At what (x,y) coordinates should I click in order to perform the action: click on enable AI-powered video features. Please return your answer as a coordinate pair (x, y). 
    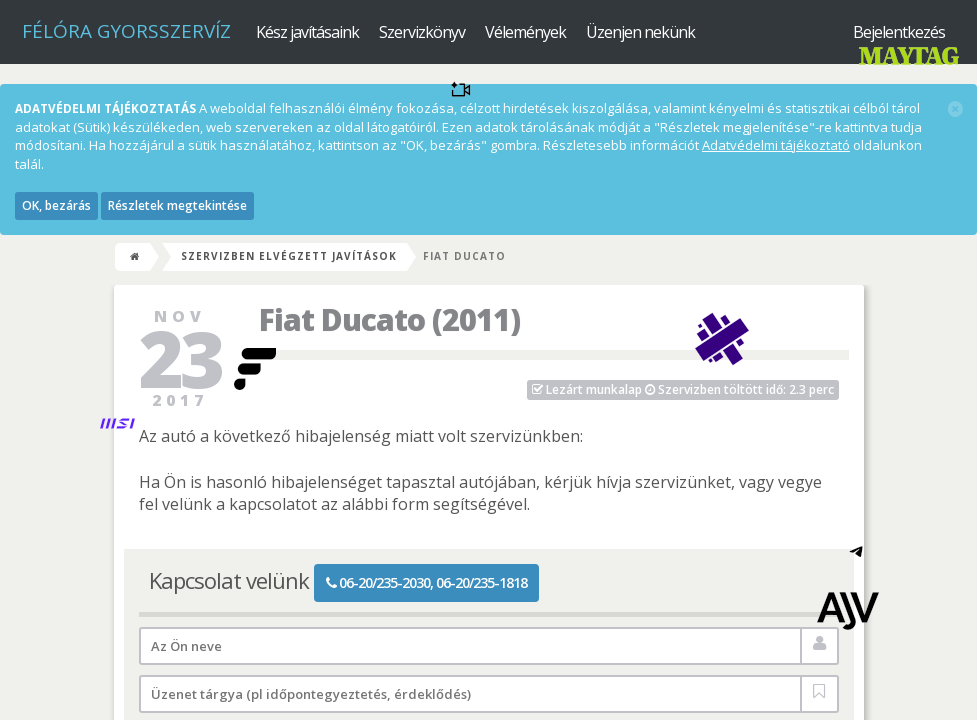
    Looking at the image, I should click on (461, 90).